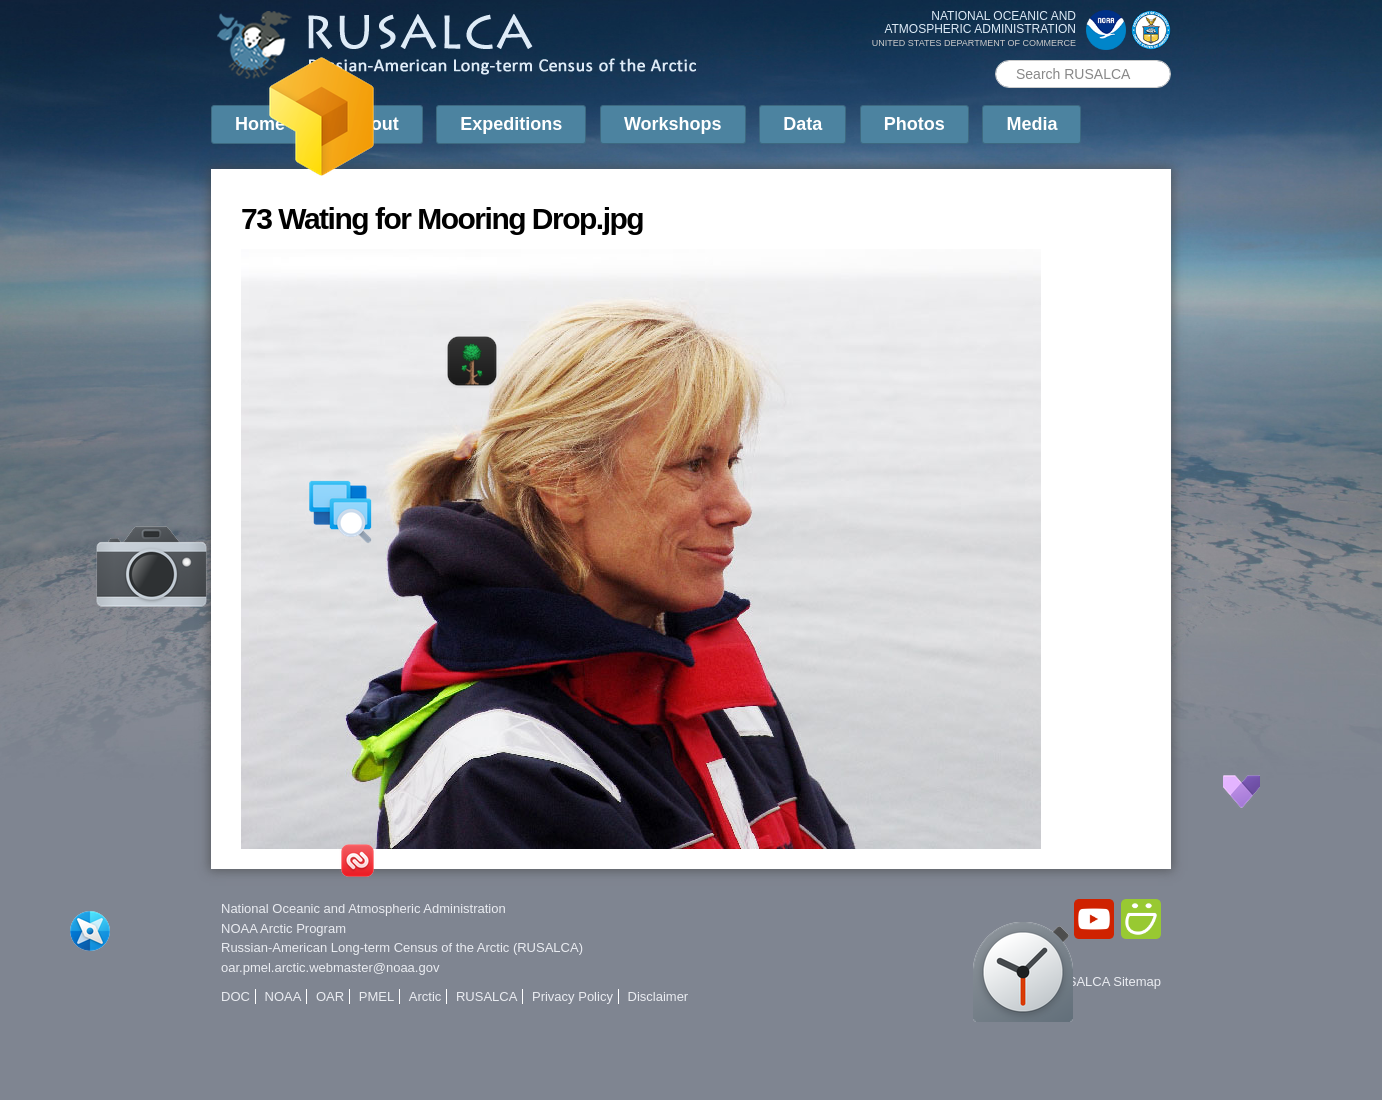 This screenshot has width=1382, height=1100. What do you see at coordinates (342, 514) in the screenshot?
I see `open packet viewer application` at bounding box center [342, 514].